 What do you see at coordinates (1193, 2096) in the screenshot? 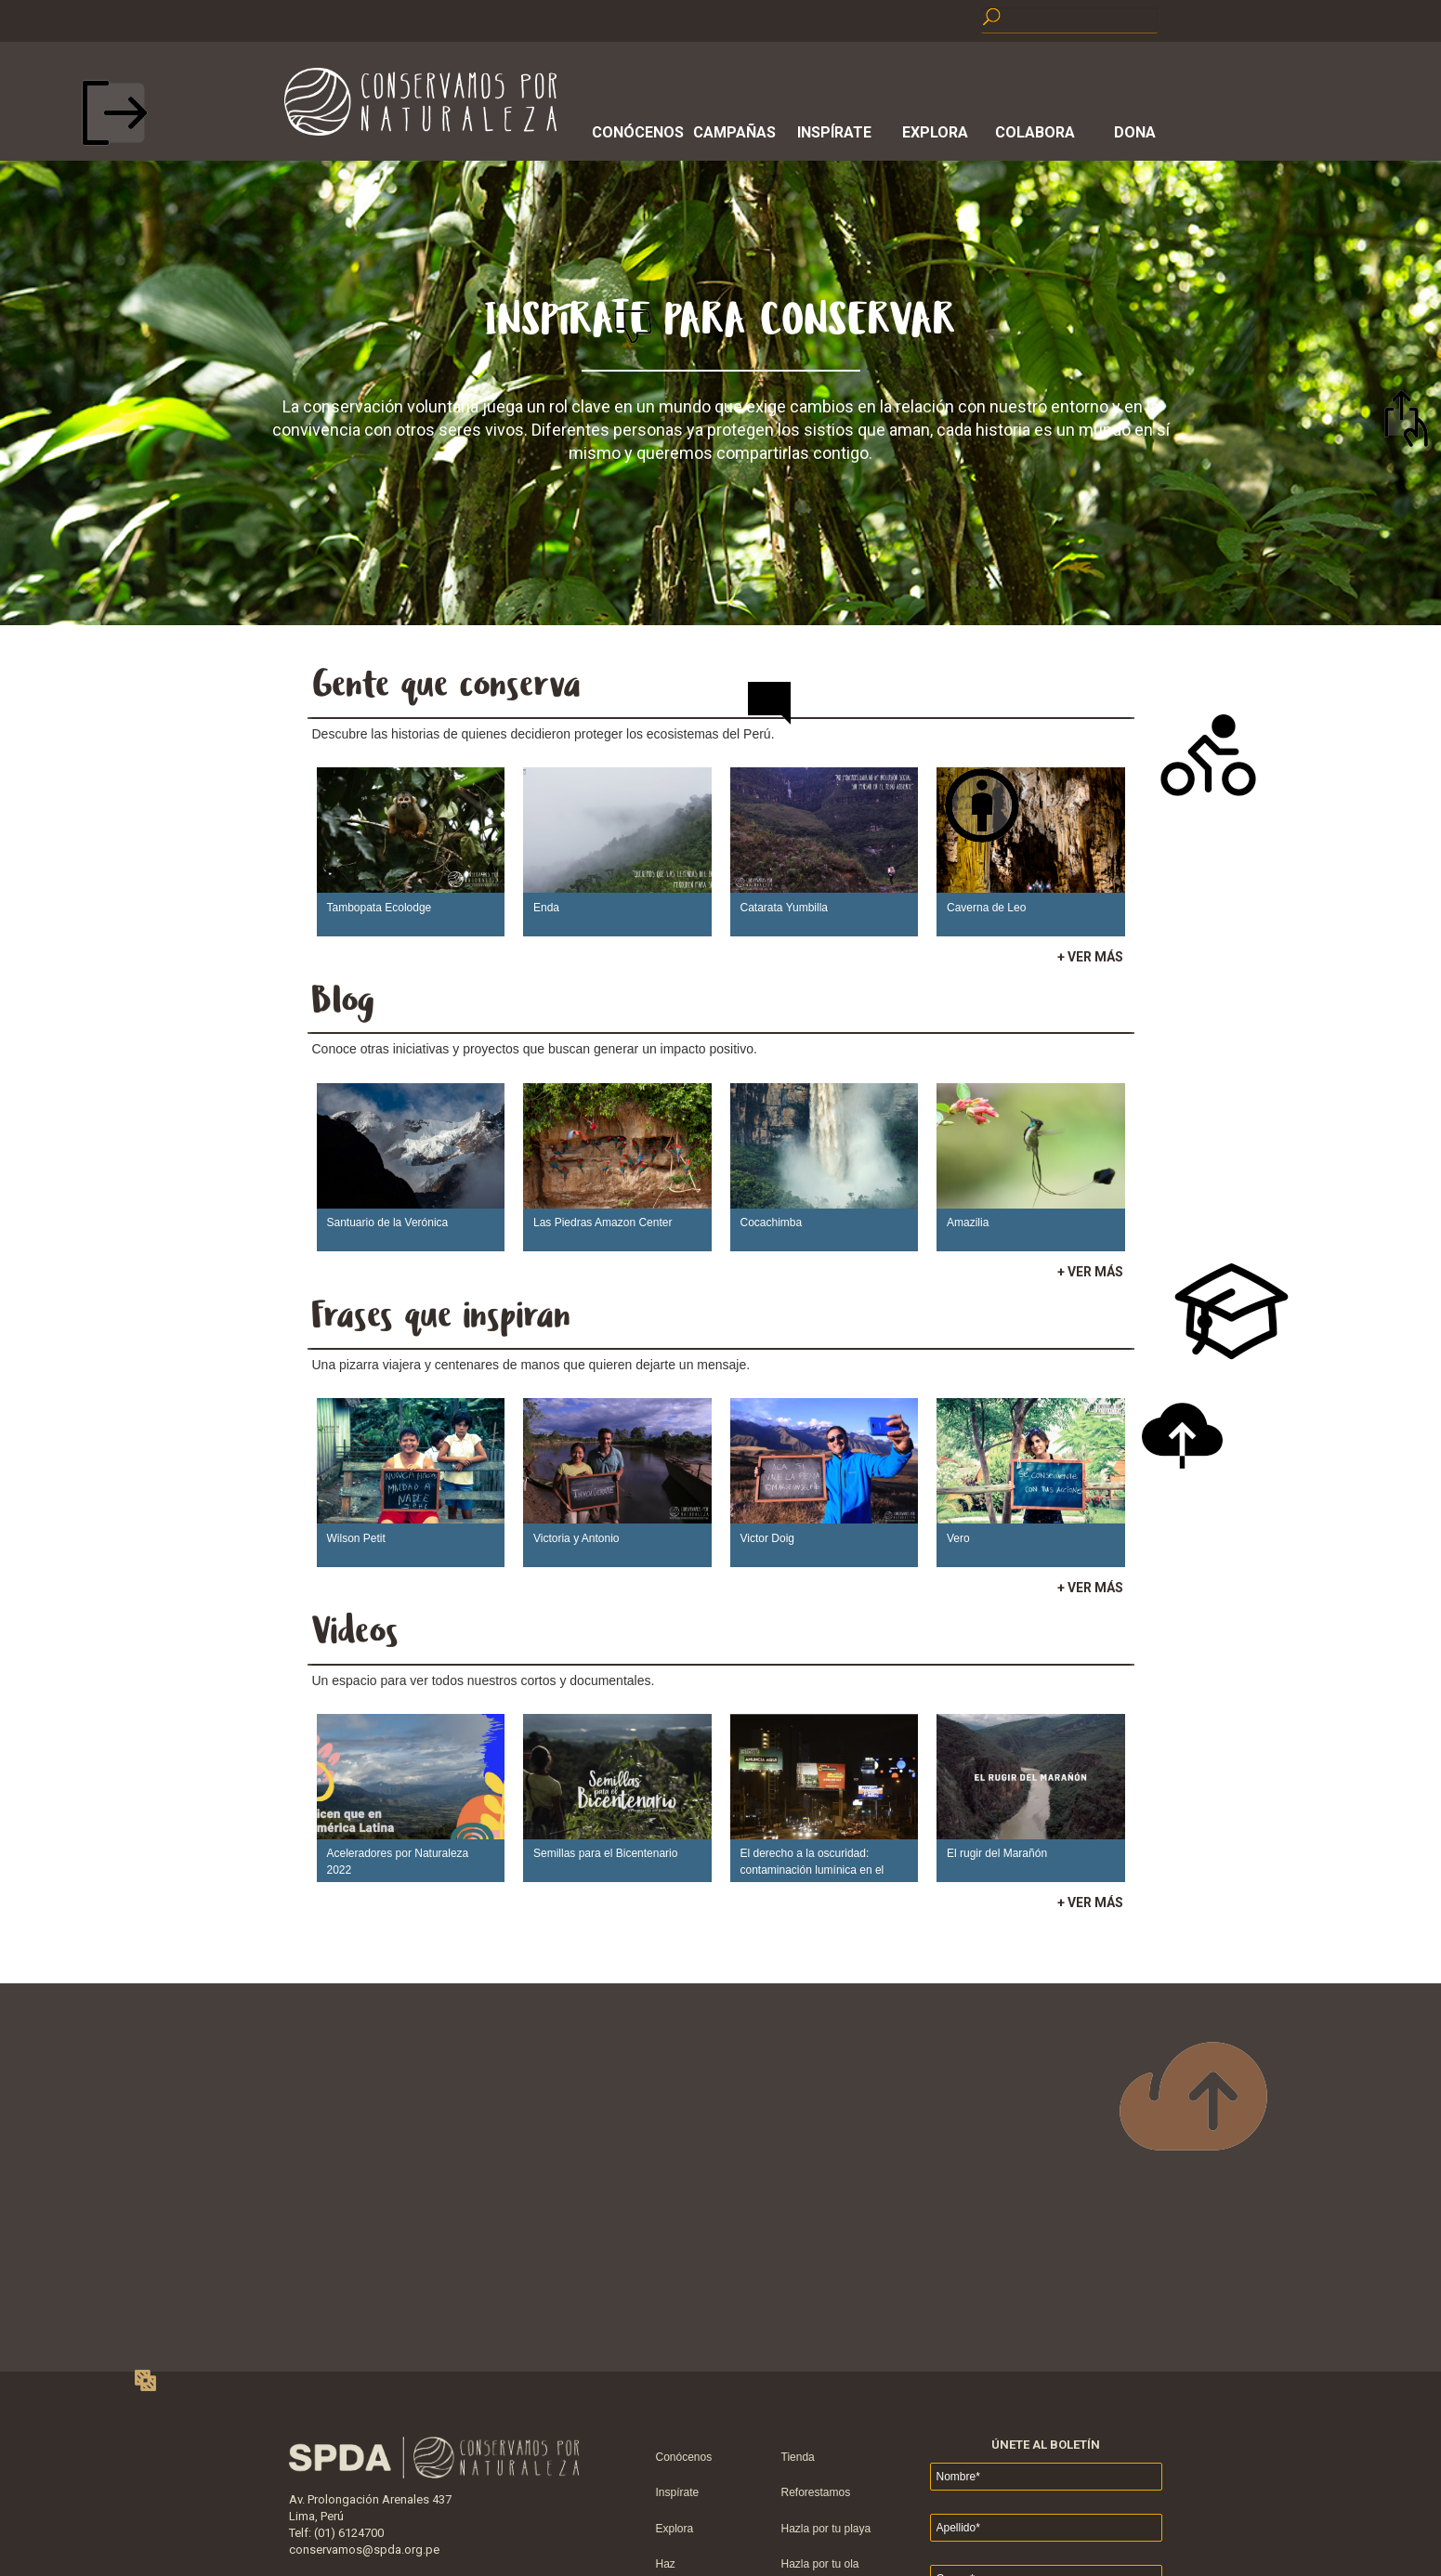
I see `upload file to cloud storage` at bounding box center [1193, 2096].